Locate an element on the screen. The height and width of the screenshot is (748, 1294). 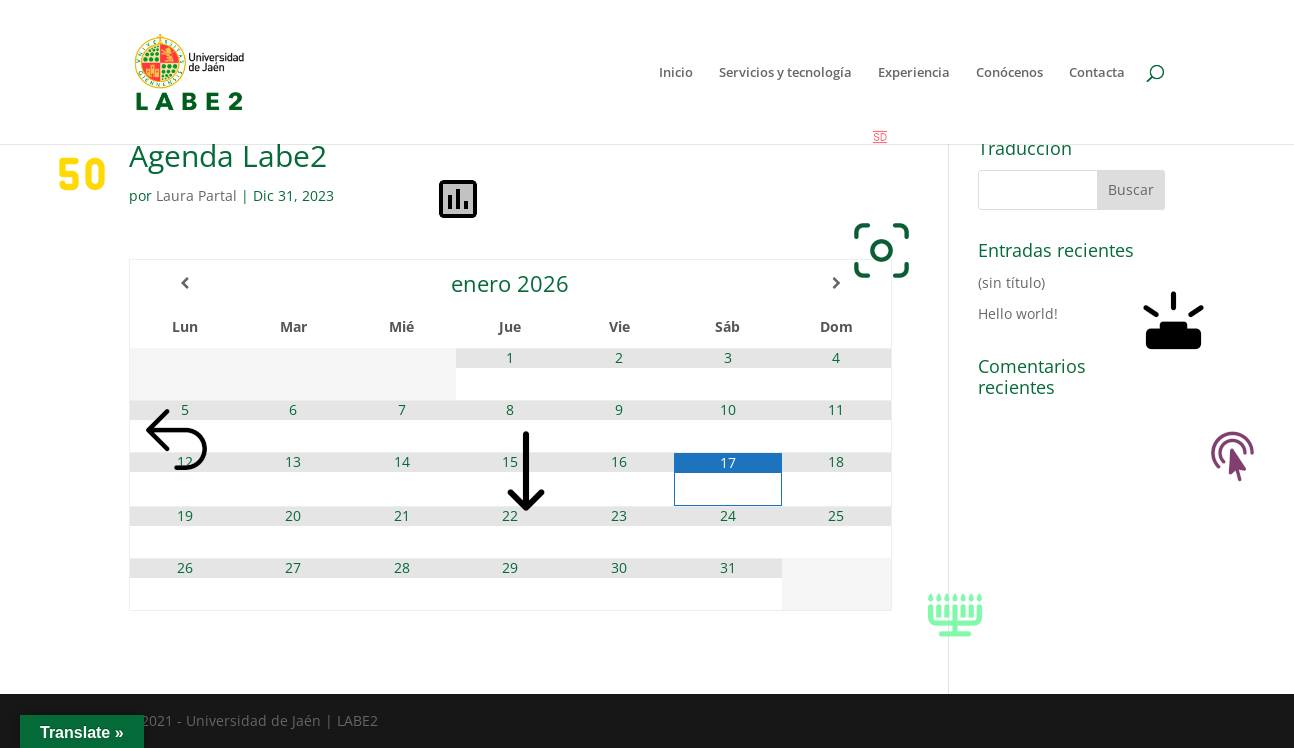
view poll results is located at coordinates (458, 199).